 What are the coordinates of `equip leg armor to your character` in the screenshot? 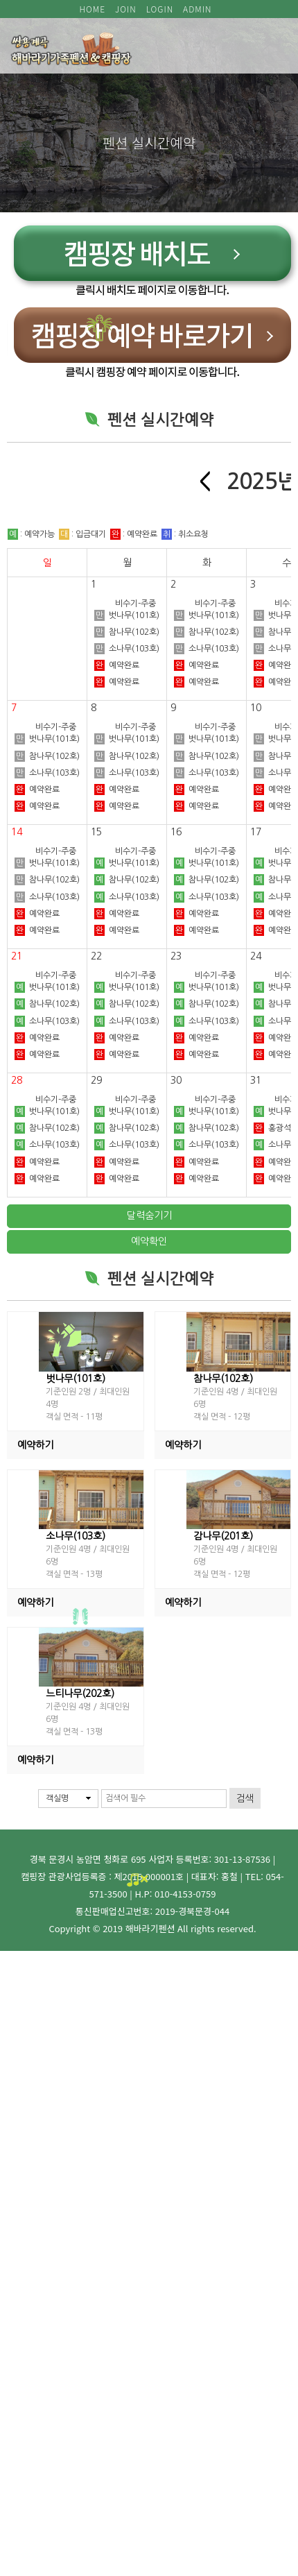 It's located at (80, 1617).